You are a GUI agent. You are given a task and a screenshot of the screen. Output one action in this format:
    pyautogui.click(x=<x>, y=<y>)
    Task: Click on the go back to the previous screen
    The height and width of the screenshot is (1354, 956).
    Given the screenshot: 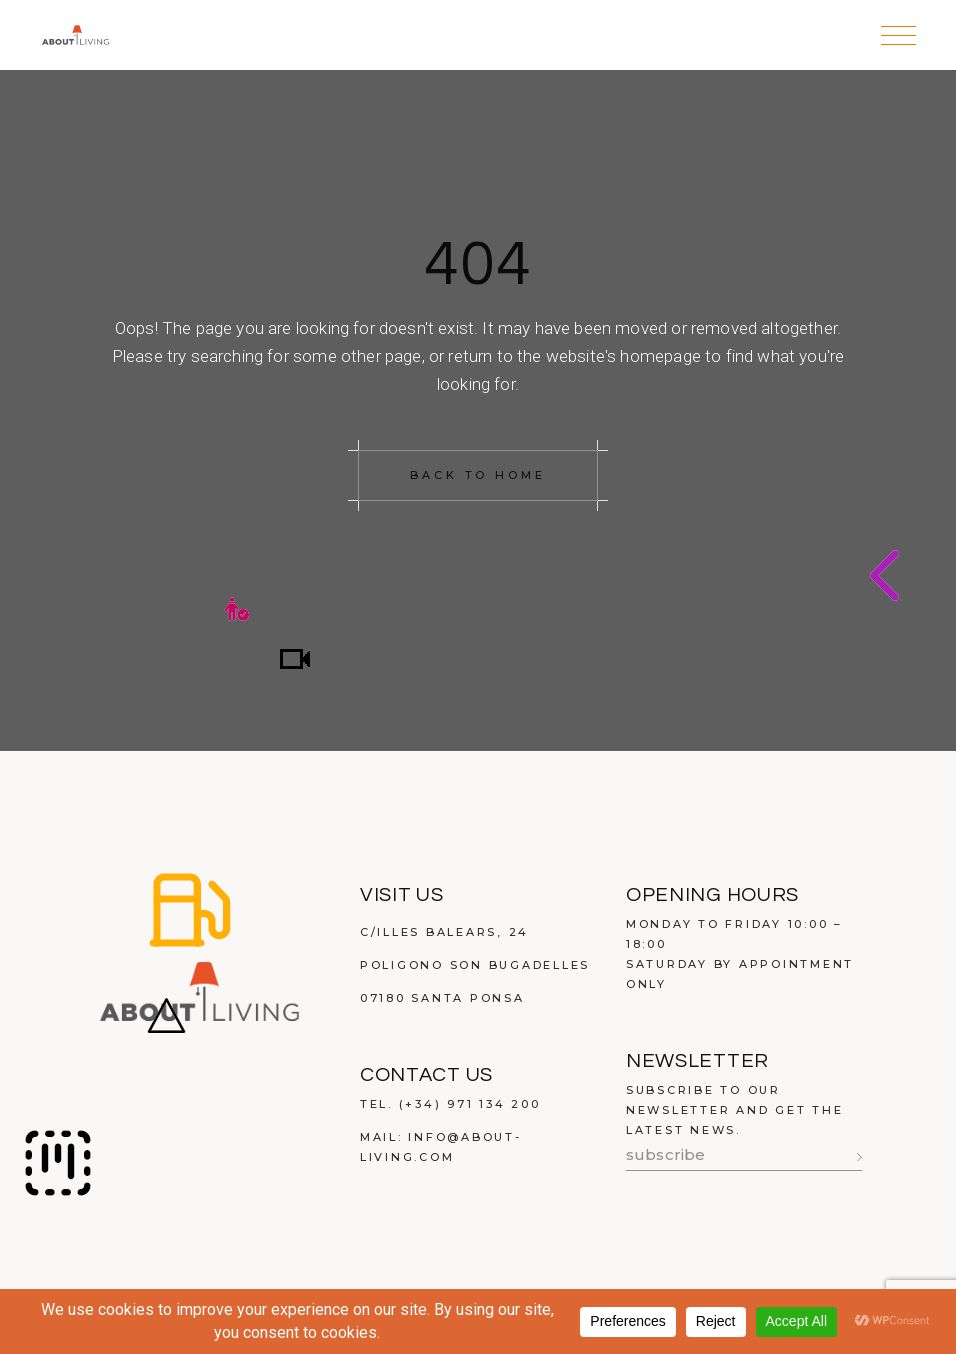 What is the action you would take?
    pyautogui.click(x=884, y=575)
    